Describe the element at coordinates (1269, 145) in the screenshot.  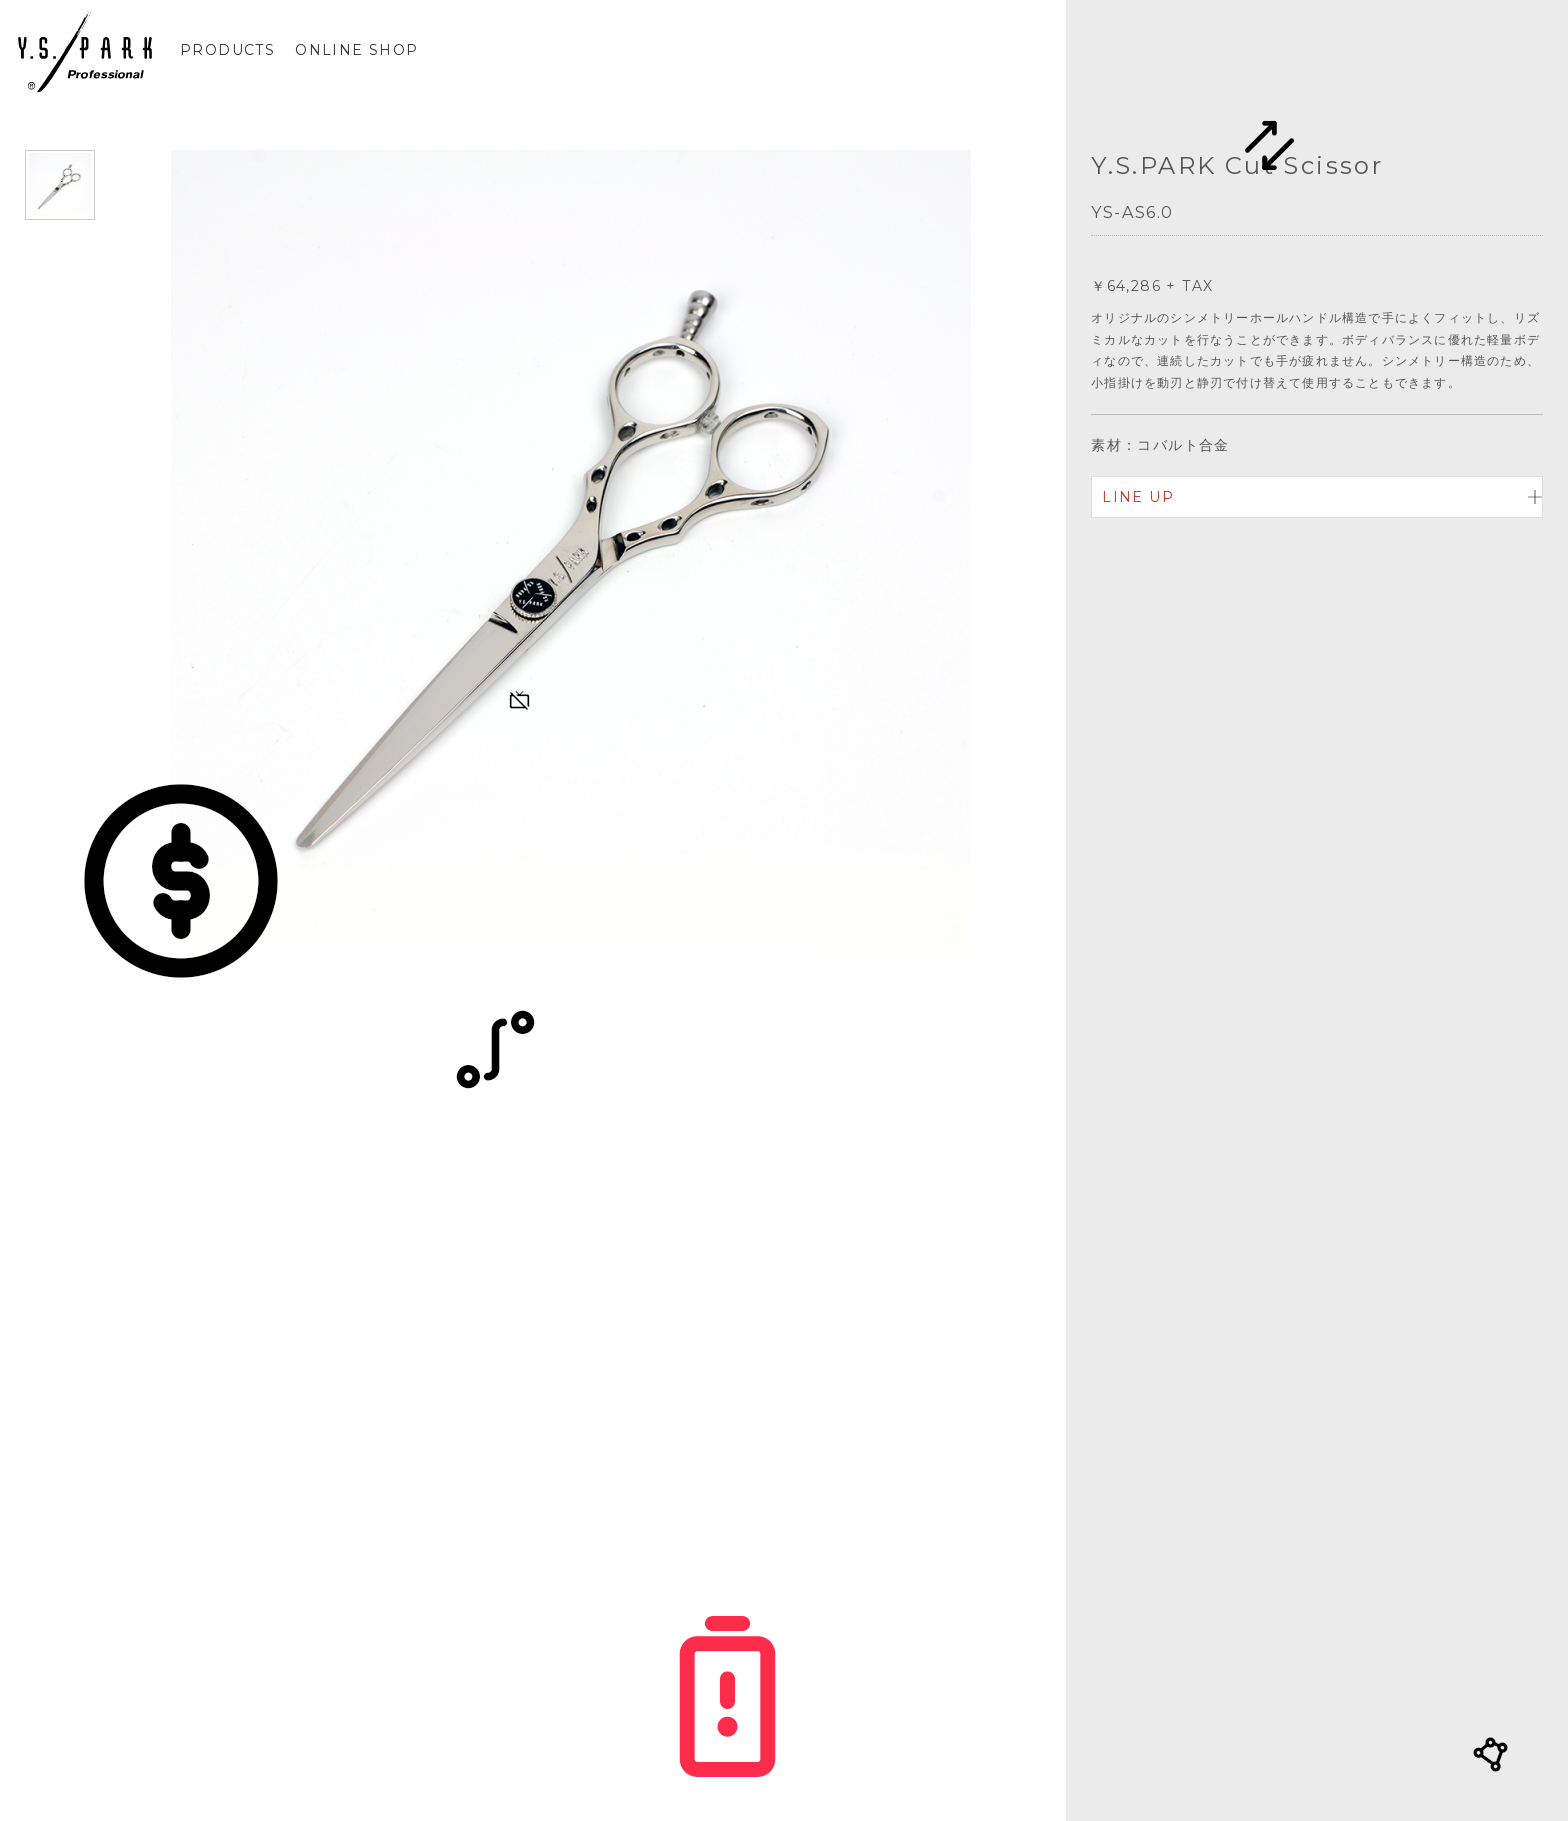
I see `resize element diagonally` at that location.